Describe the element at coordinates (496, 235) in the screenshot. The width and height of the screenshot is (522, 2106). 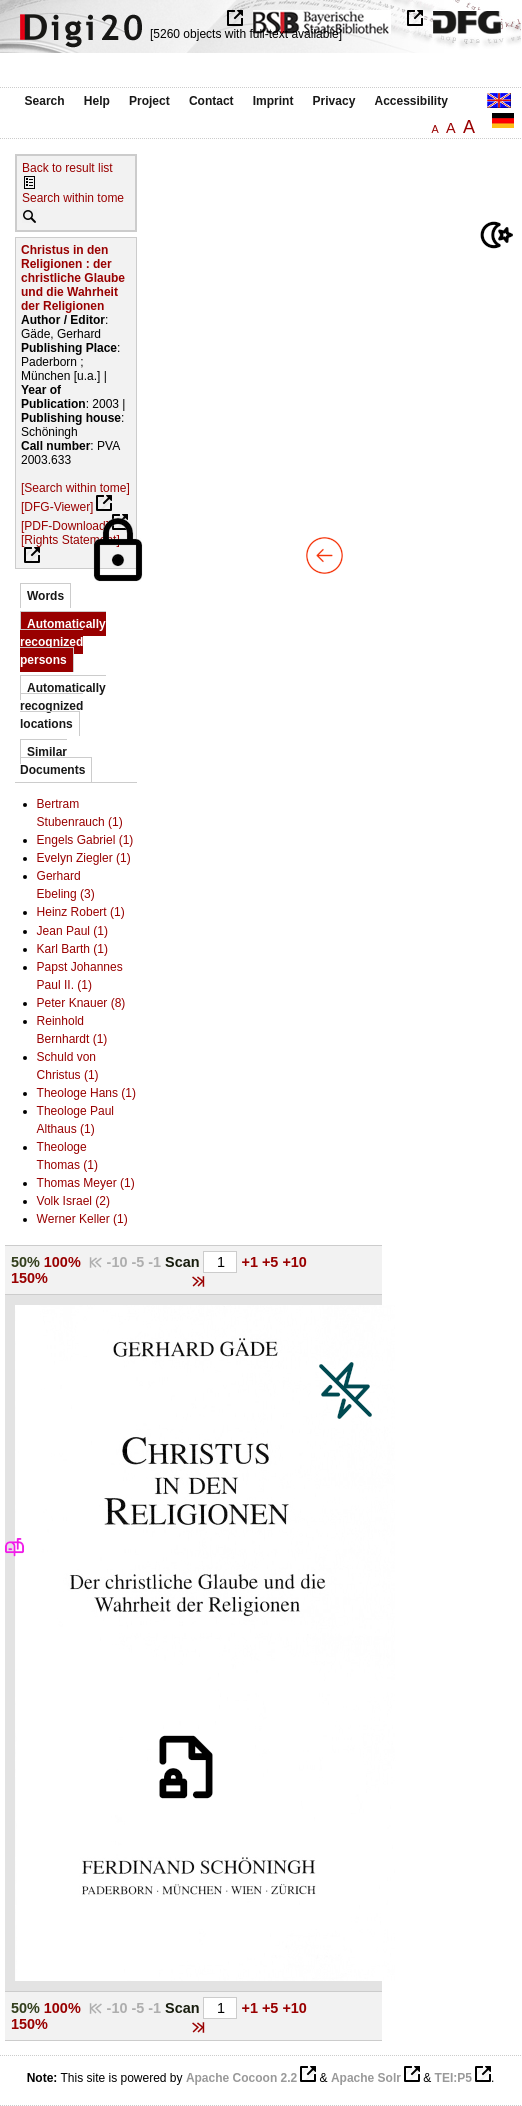
I see `indicates Islamic religious content or settings` at that location.